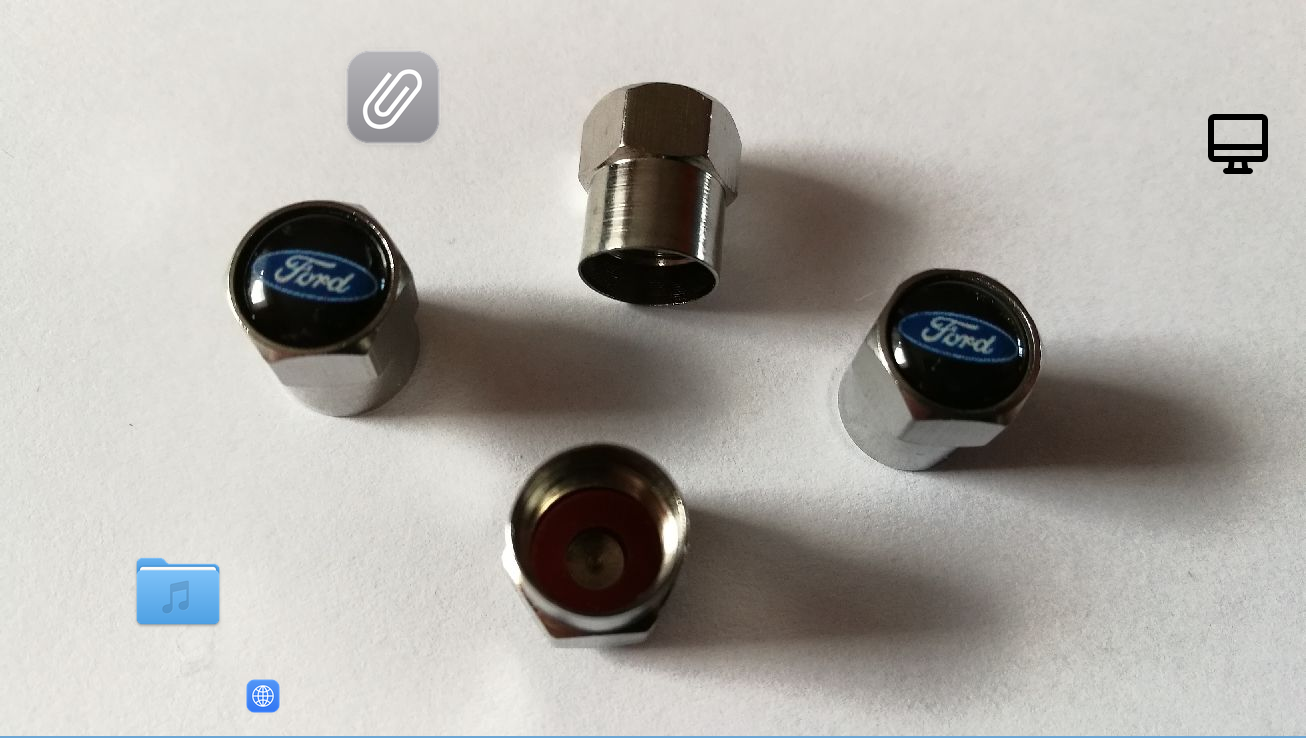 This screenshot has height=738, width=1306. I want to click on open your music folder, so click(178, 591).